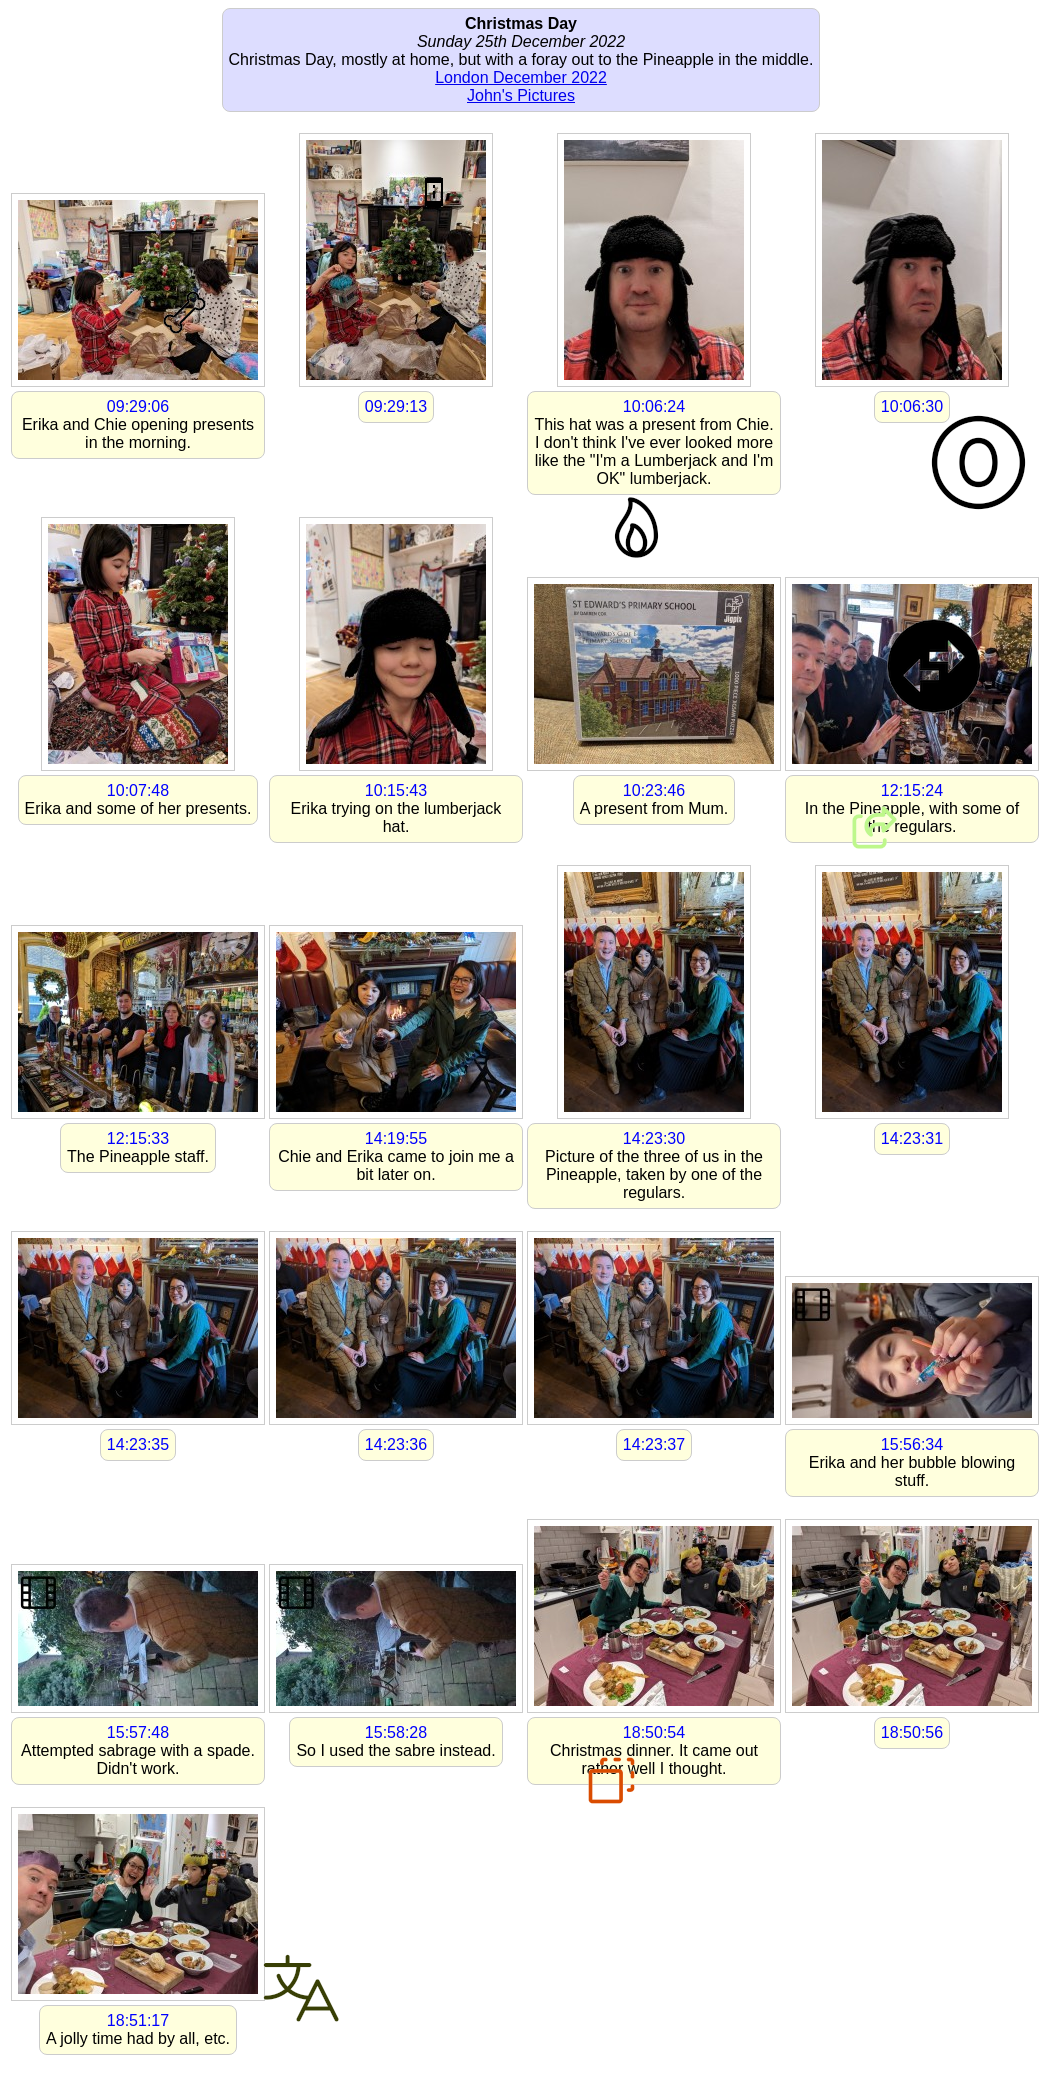  What do you see at coordinates (184, 312) in the screenshot?
I see `access pet-related features or settings` at bounding box center [184, 312].